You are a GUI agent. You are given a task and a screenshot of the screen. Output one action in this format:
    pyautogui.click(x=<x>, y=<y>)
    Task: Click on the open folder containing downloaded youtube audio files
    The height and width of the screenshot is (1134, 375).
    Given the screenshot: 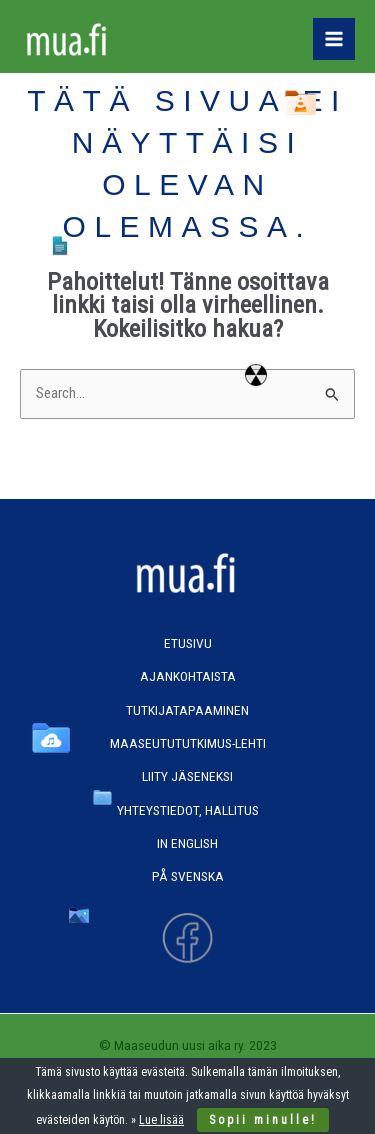 What is the action you would take?
    pyautogui.click(x=51, y=739)
    